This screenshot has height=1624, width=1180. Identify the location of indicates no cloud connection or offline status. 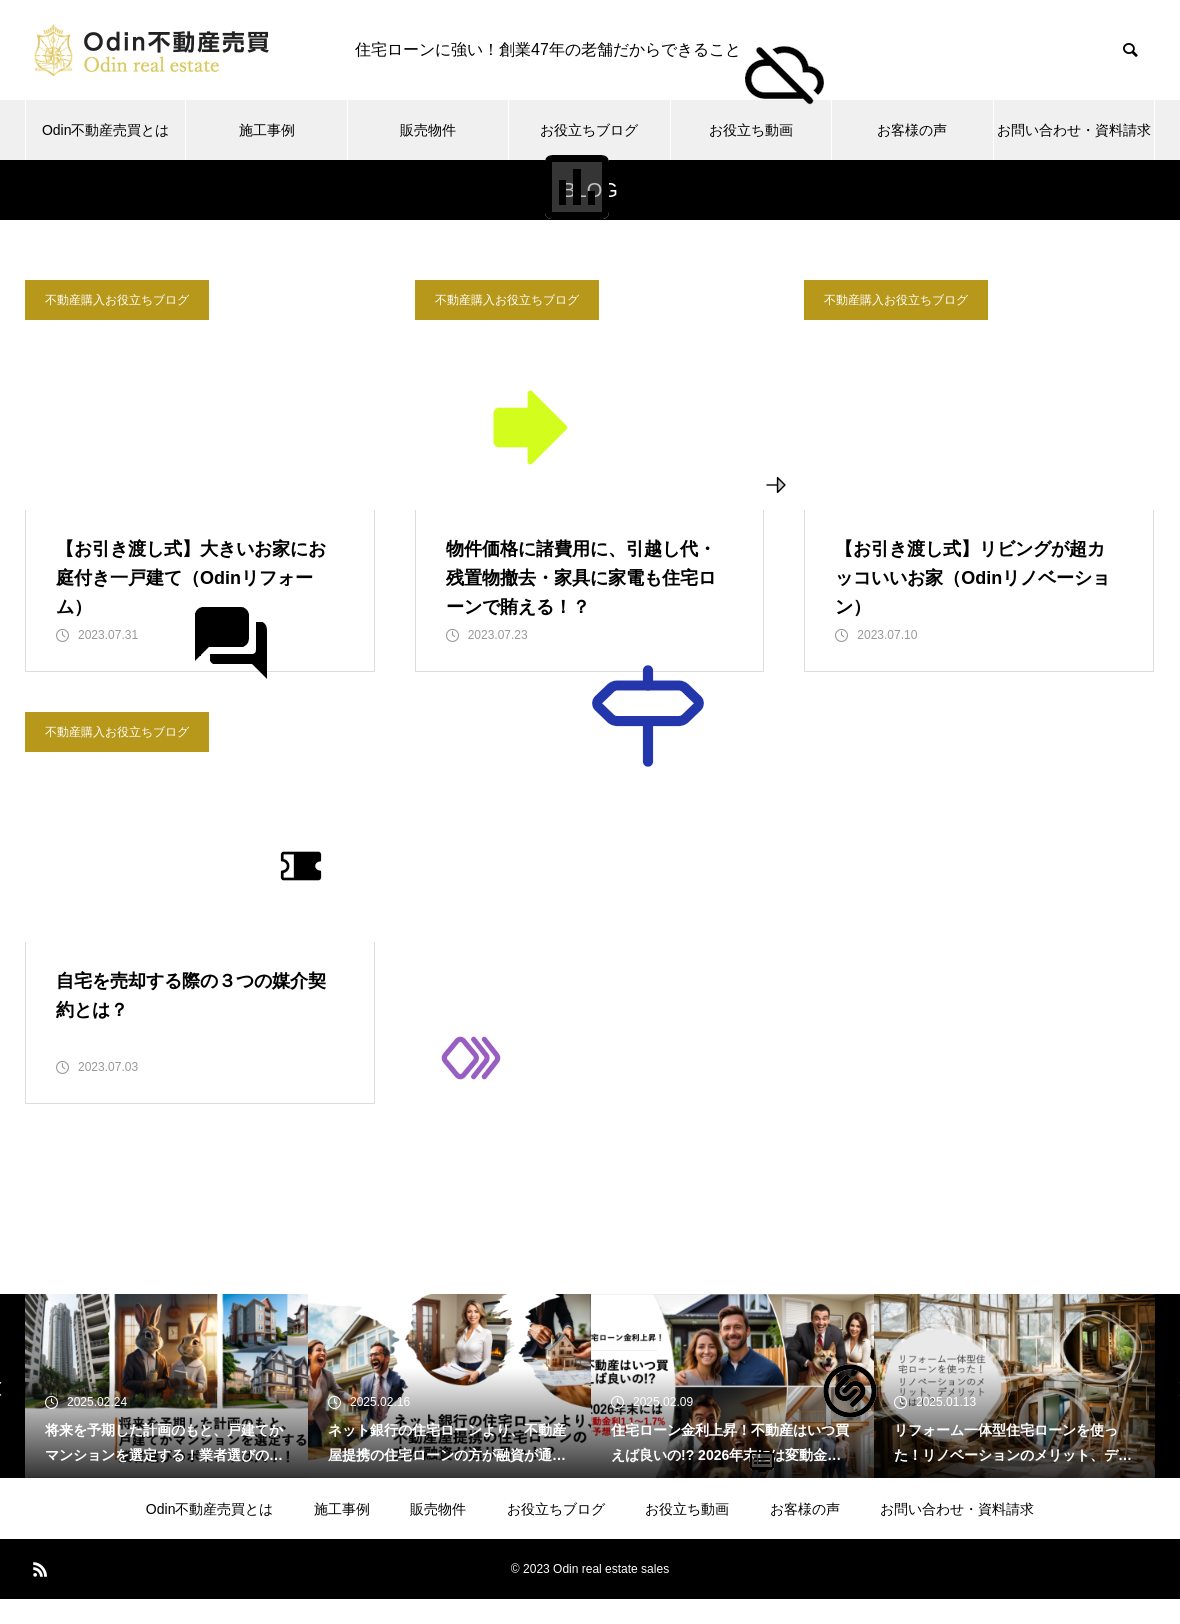
(784, 72).